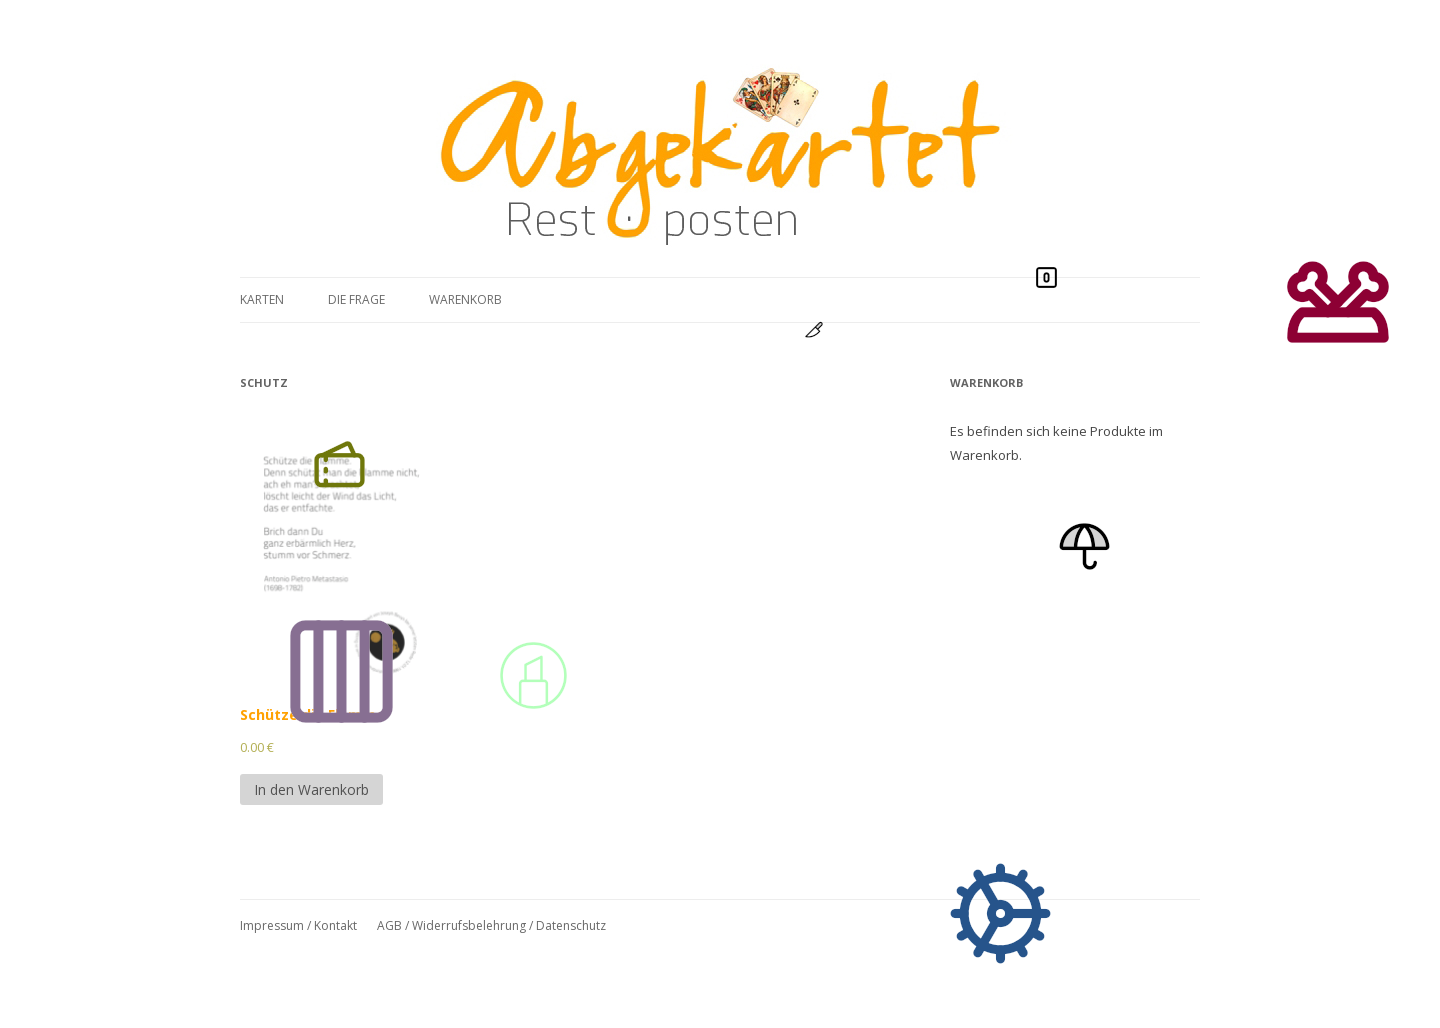 The width and height of the screenshot is (1440, 1028). Describe the element at coordinates (339, 464) in the screenshot. I see `view your tickets` at that location.